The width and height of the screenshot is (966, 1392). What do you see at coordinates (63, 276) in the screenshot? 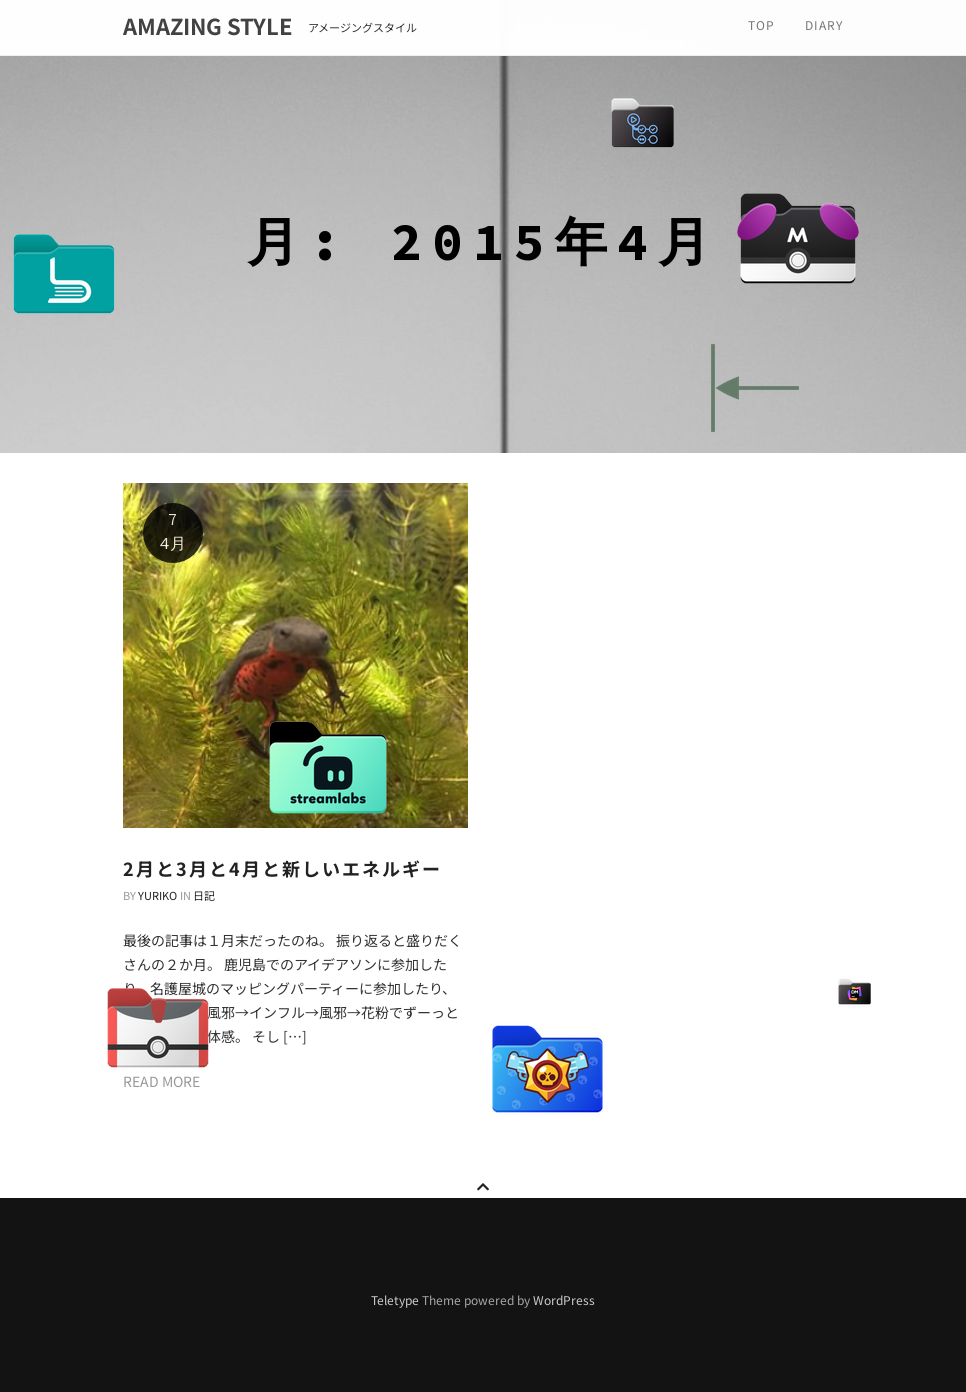
I see `open taaghche app files folder` at bounding box center [63, 276].